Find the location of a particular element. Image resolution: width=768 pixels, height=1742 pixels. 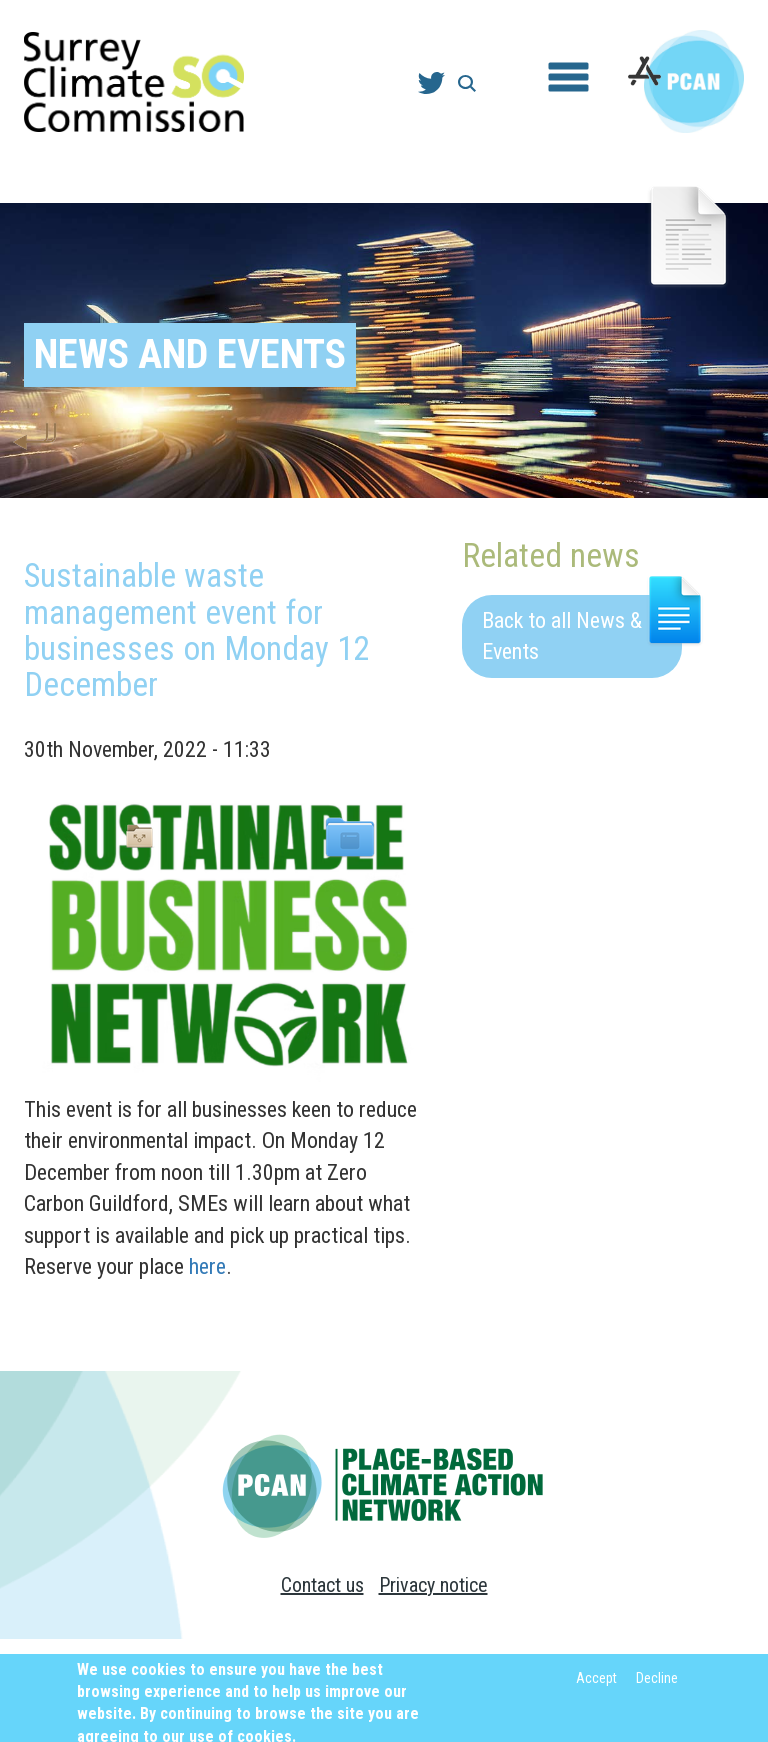

open a text document or word processing file is located at coordinates (675, 611).